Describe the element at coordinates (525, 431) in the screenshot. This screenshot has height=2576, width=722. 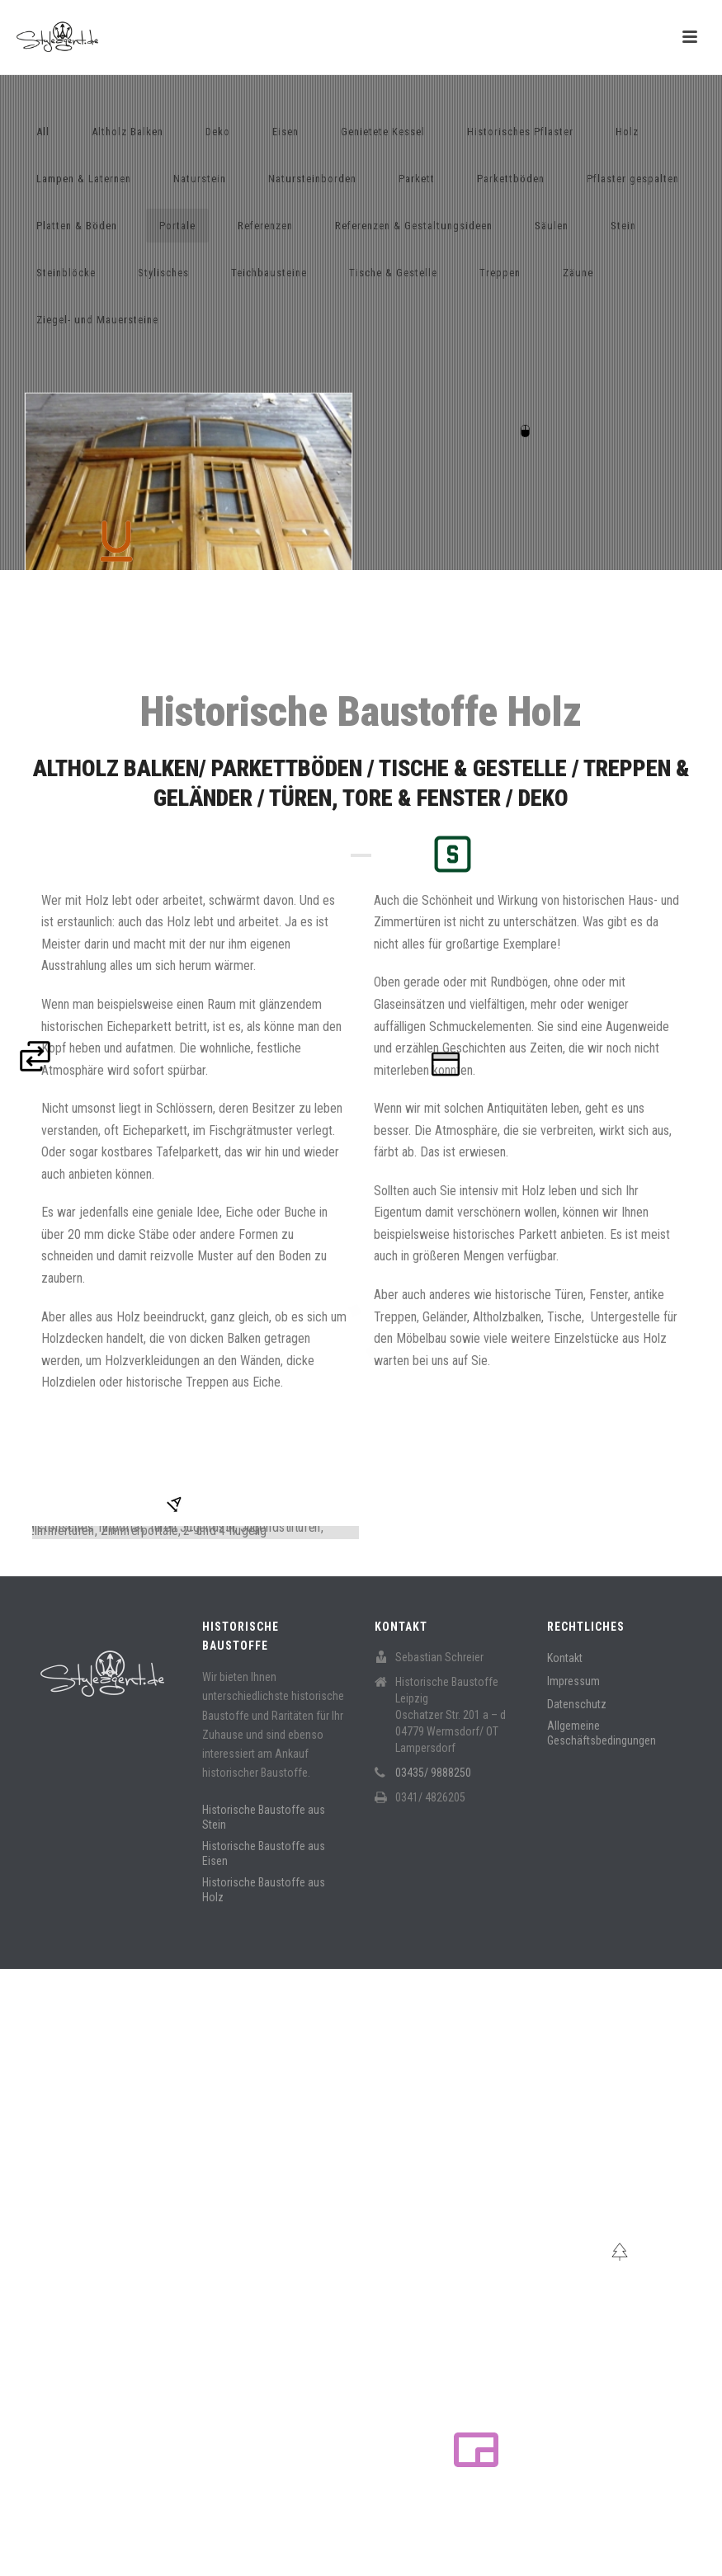
I see `indicates mouse input is available or required` at that location.